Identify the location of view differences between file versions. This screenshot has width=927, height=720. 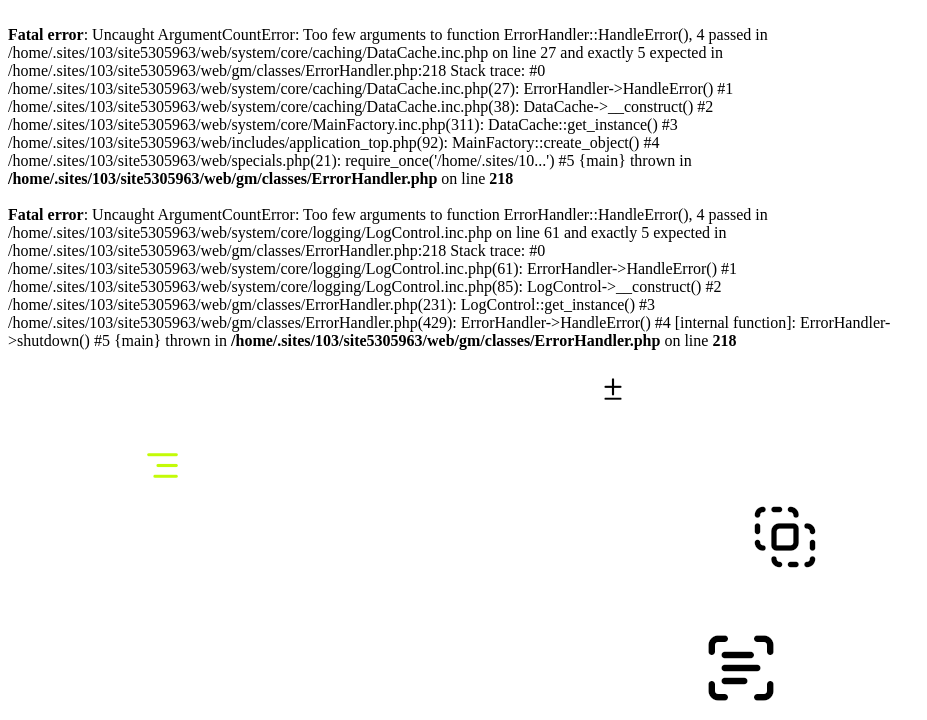
(613, 389).